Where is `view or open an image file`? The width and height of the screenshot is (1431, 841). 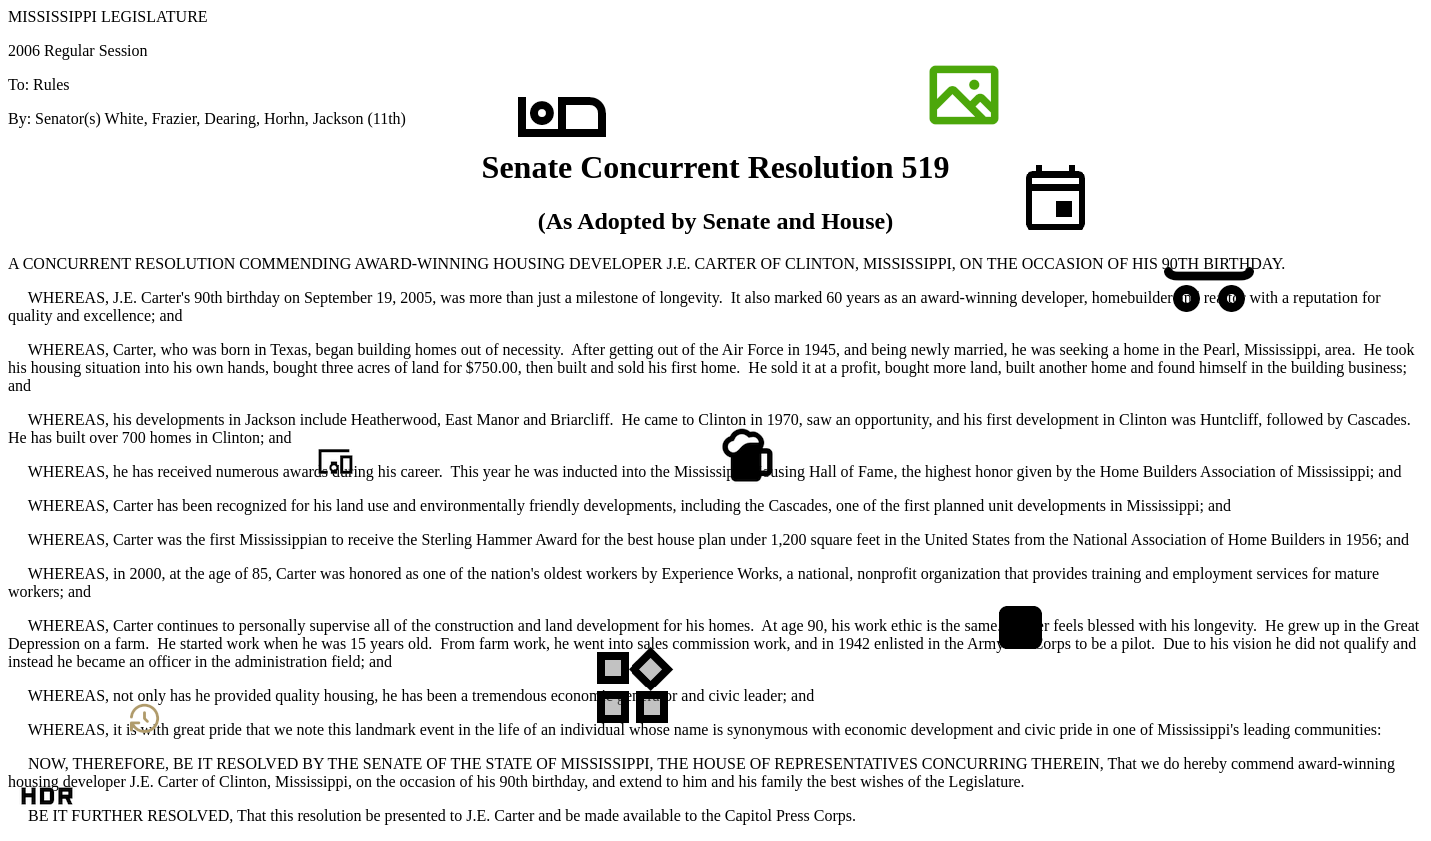
view or open an image file is located at coordinates (964, 95).